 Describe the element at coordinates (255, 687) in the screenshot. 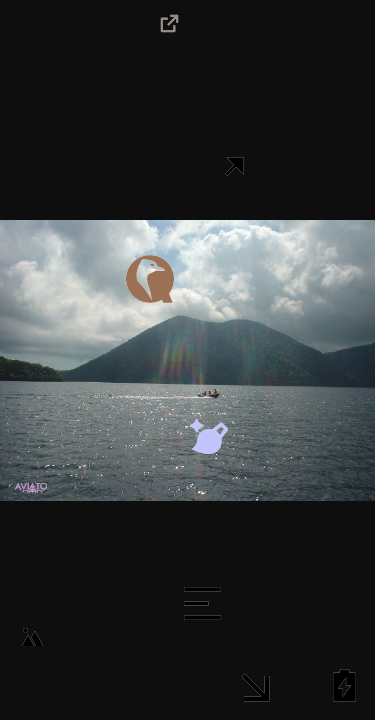

I see `navigate to the next item below` at that location.